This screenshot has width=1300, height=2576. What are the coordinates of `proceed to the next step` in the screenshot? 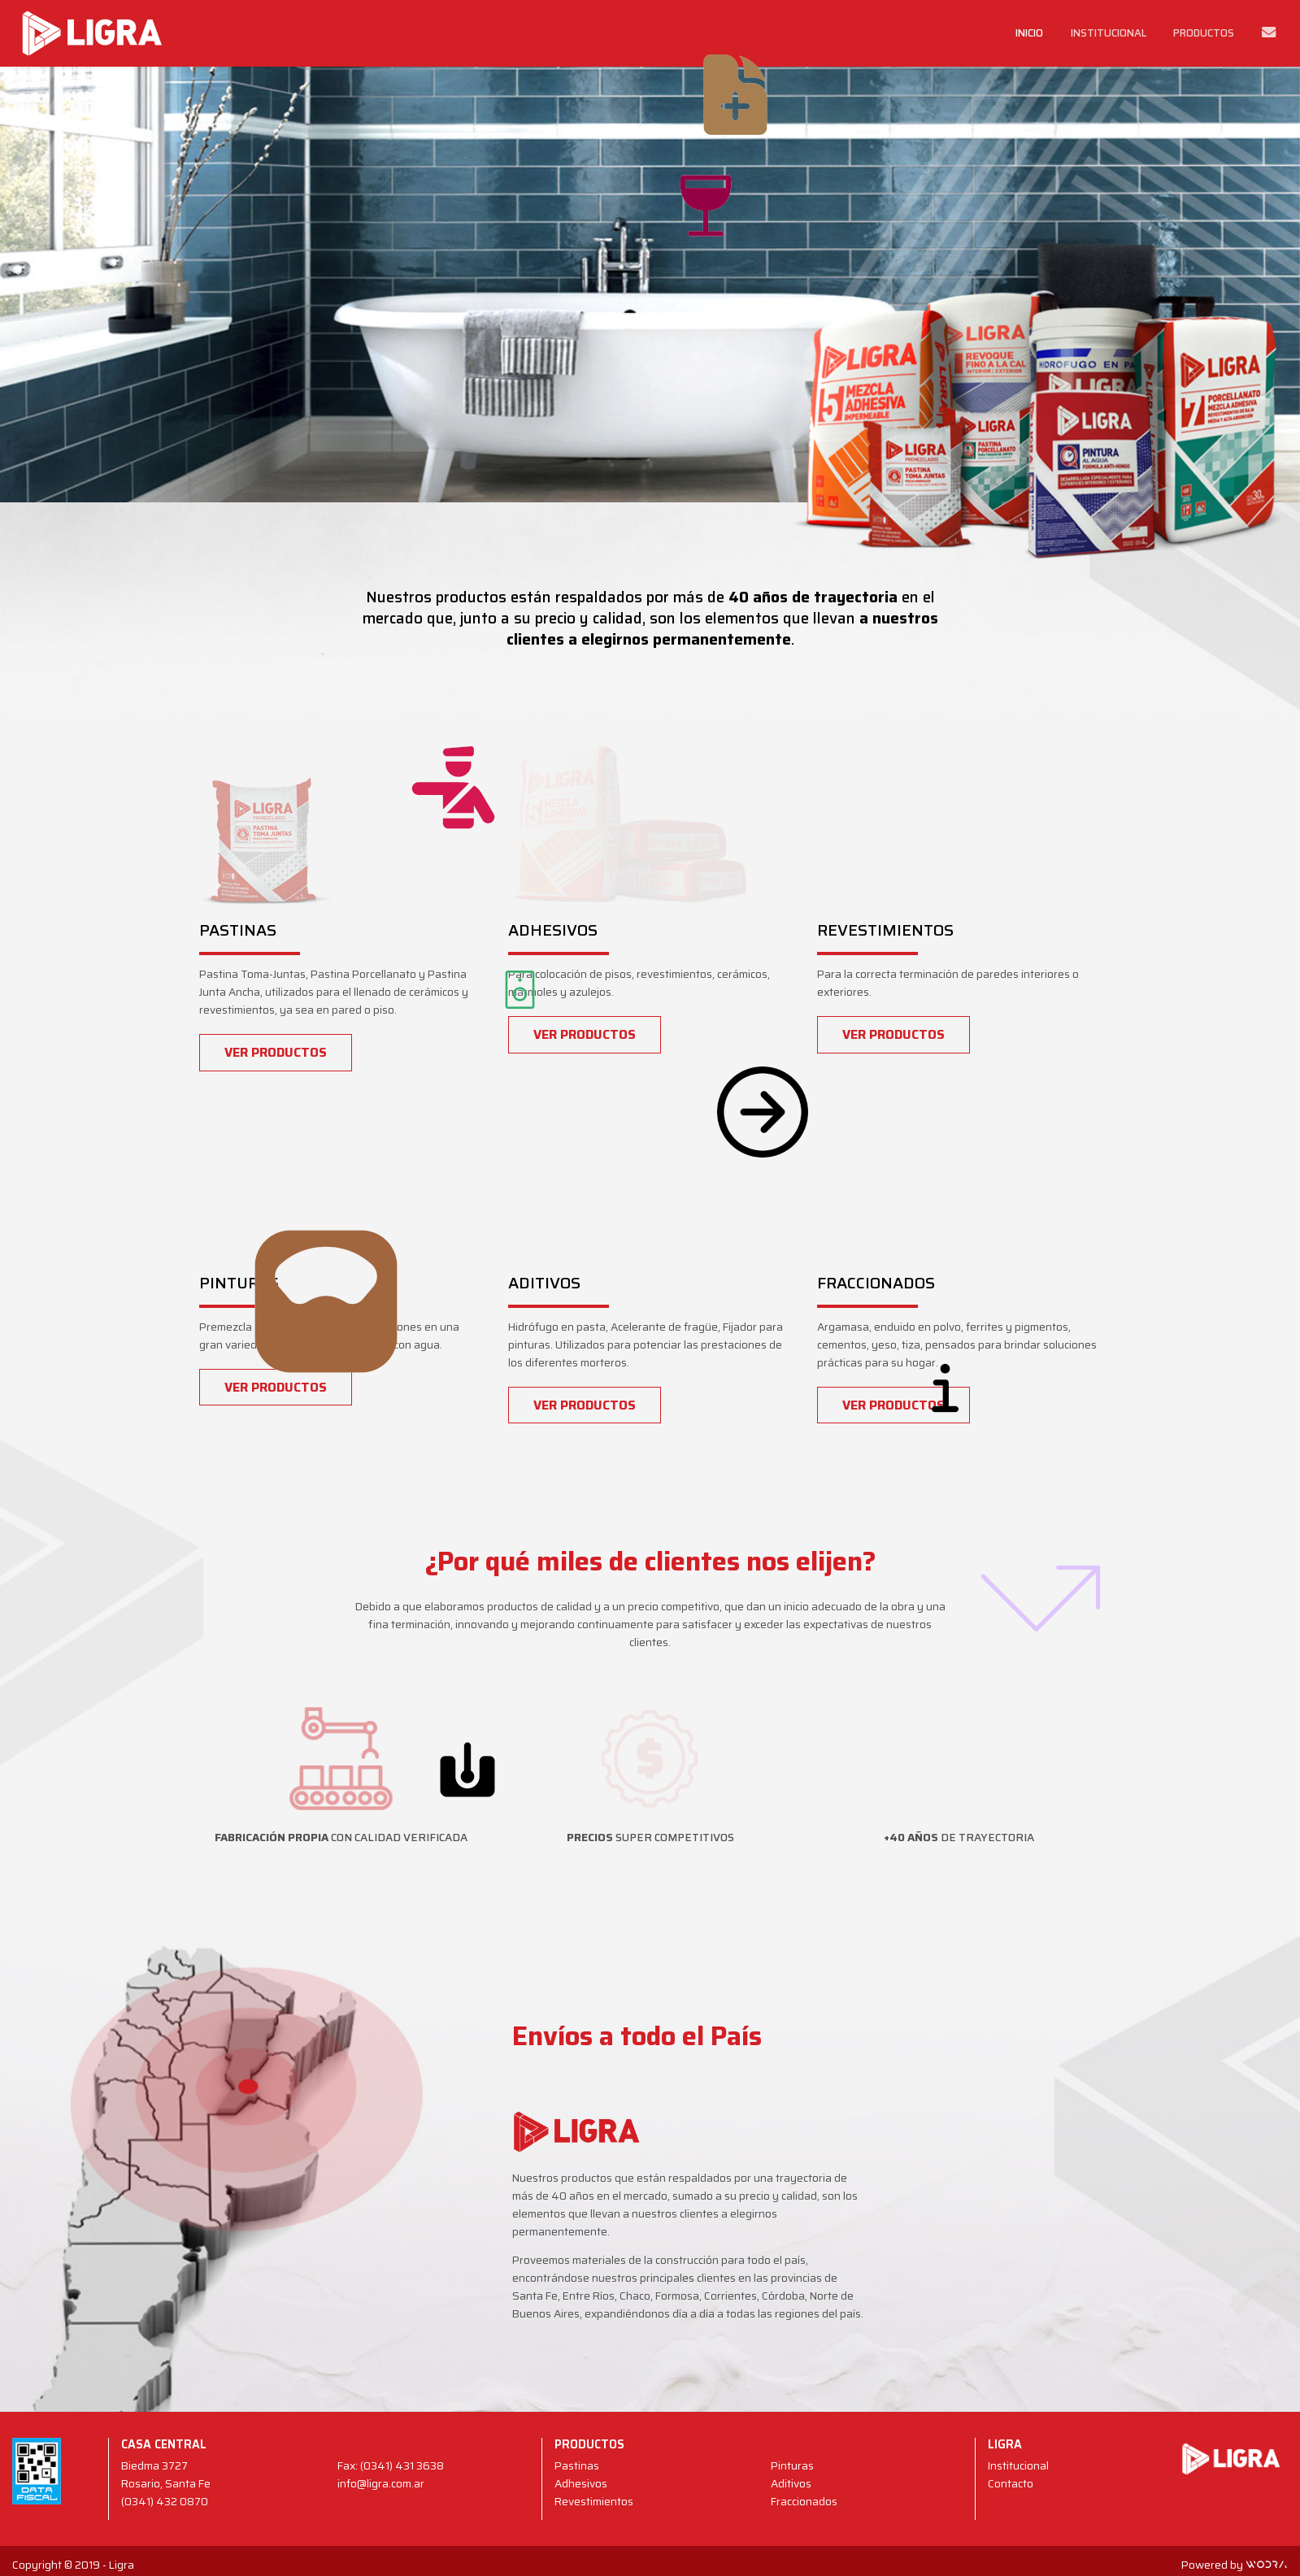 It's located at (763, 1112).